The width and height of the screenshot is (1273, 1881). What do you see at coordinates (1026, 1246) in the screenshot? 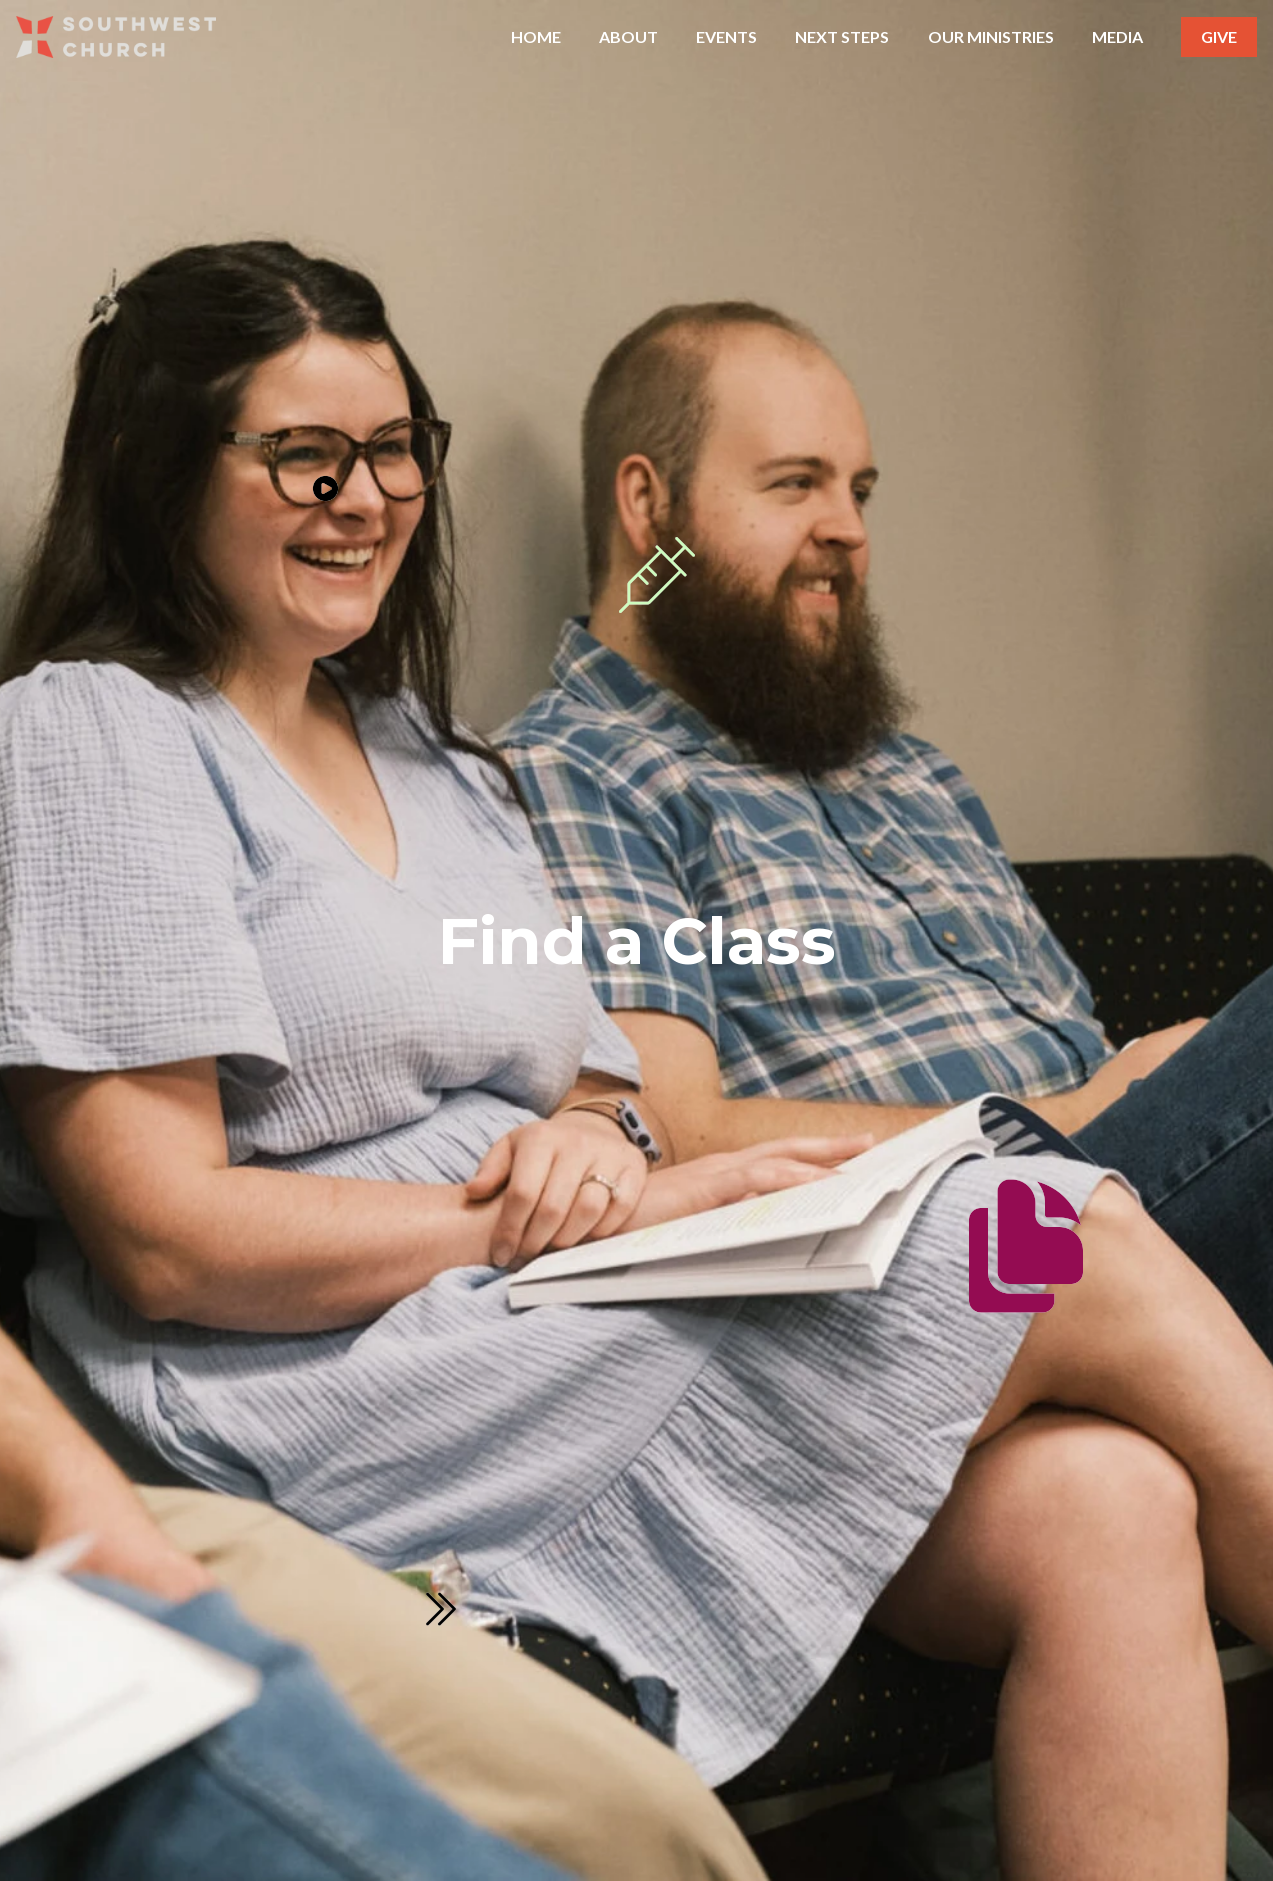
I see `duplicate or copy a document` at bounding box center [1026, 1246].